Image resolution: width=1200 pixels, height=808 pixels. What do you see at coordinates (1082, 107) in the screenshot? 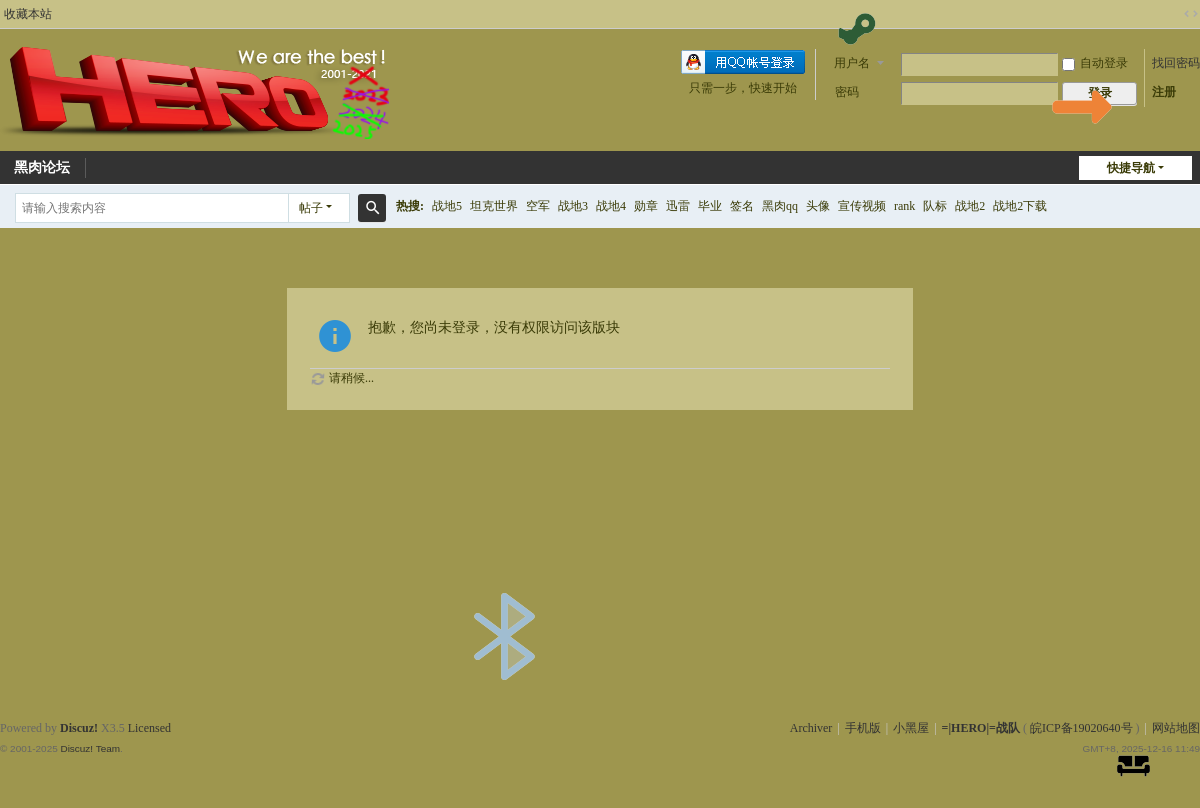
I see `proceed to the next step` at bounding box center [1082, 107].